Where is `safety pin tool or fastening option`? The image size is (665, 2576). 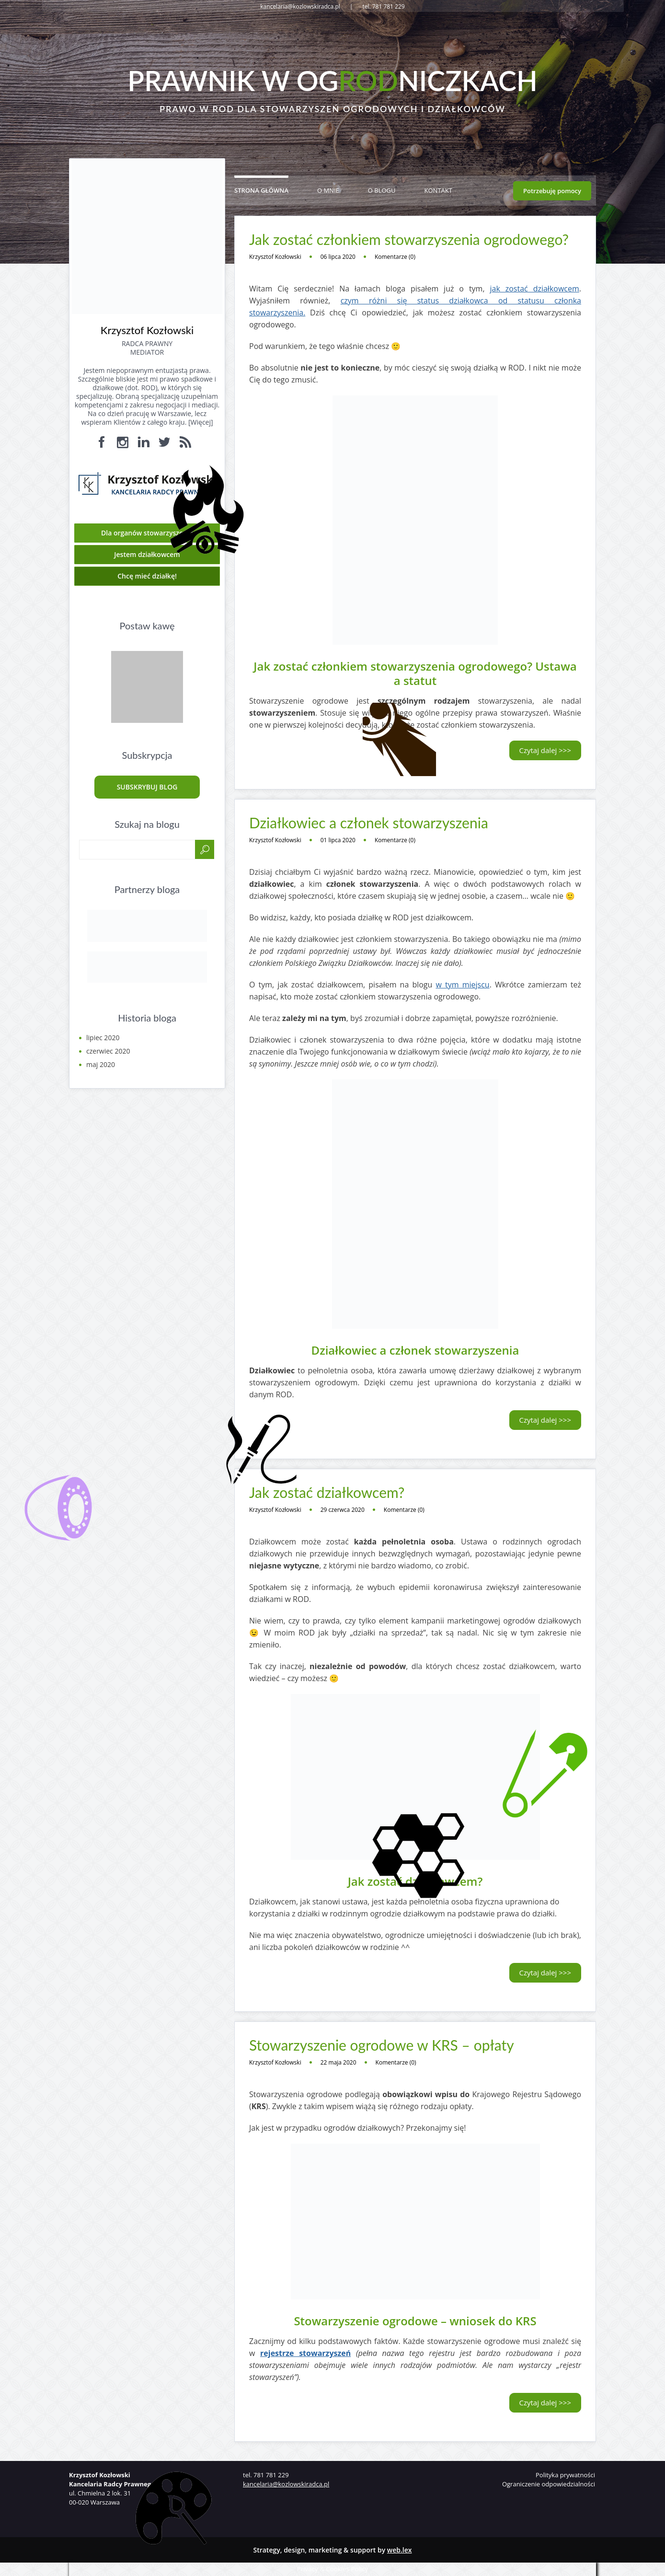 safety pin tool or fastening option is located at coordinates (545, 1773).